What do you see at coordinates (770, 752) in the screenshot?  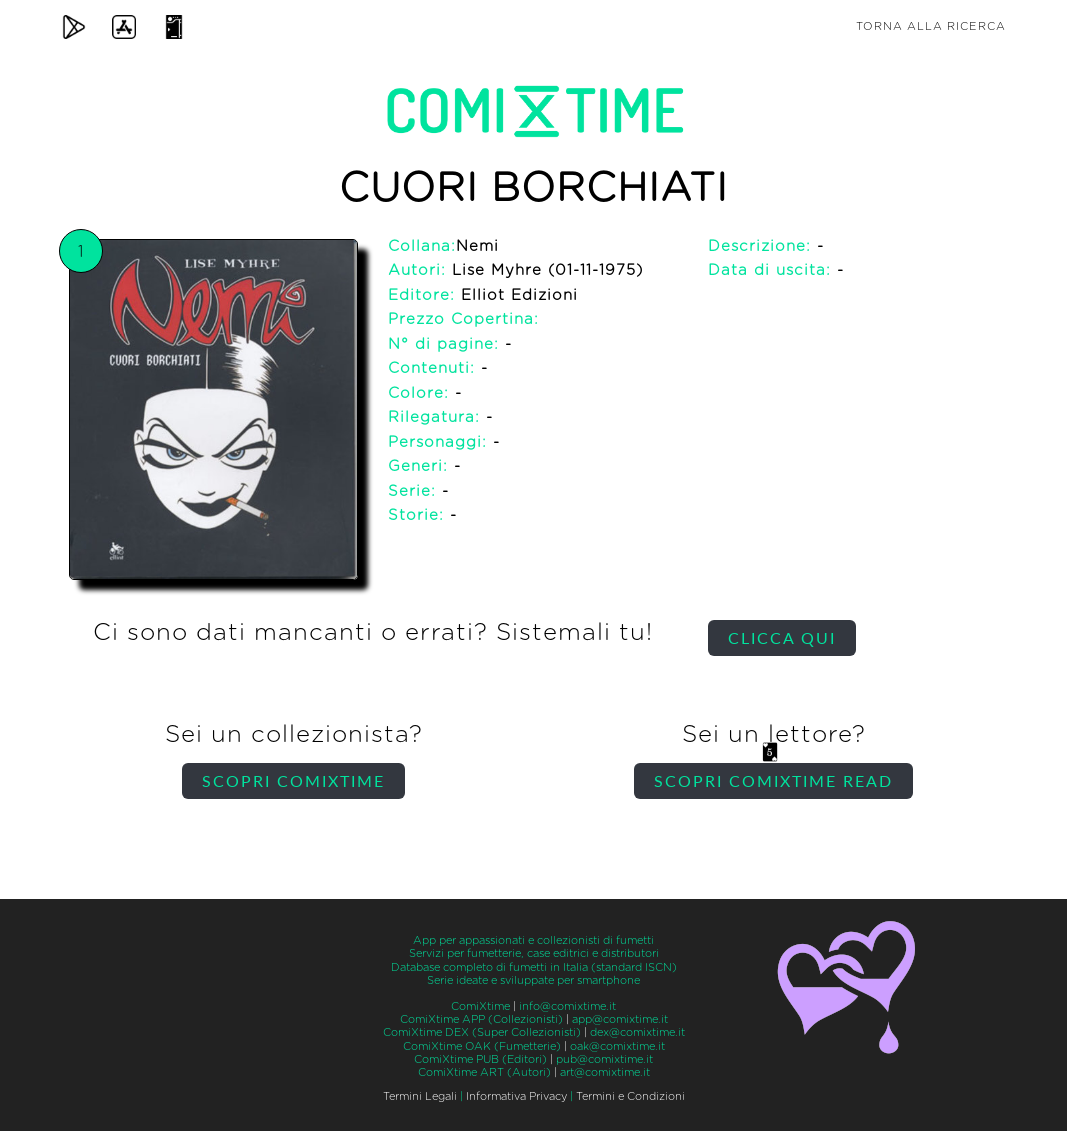 I see `five of hearts playing card` at bounding box center [770, 752].